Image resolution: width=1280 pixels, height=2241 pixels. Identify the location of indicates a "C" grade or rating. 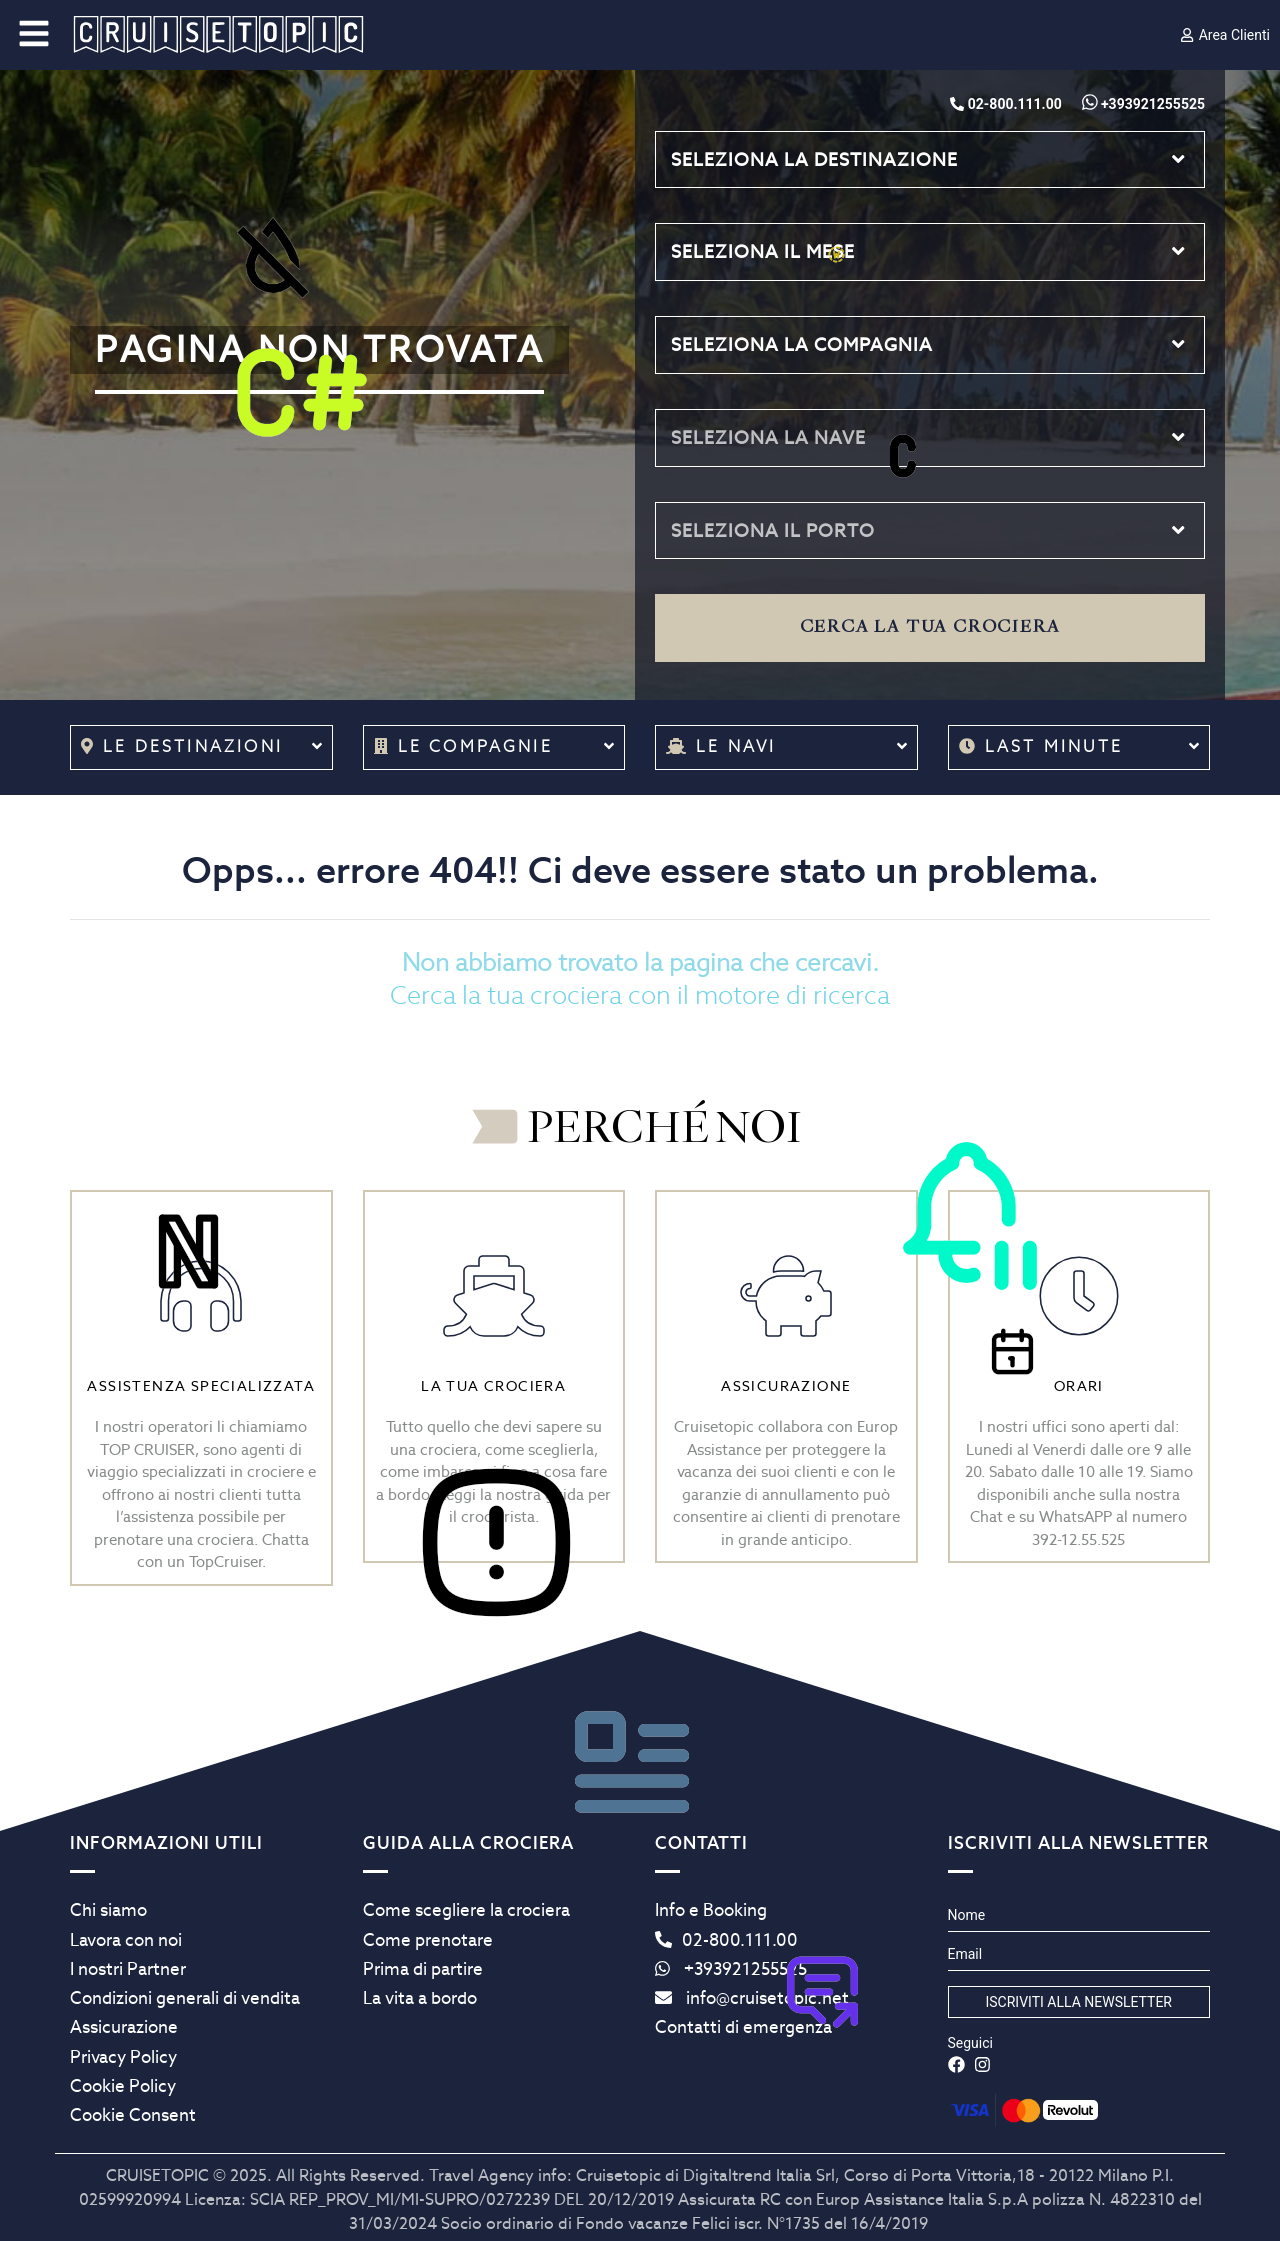
(903, 456).